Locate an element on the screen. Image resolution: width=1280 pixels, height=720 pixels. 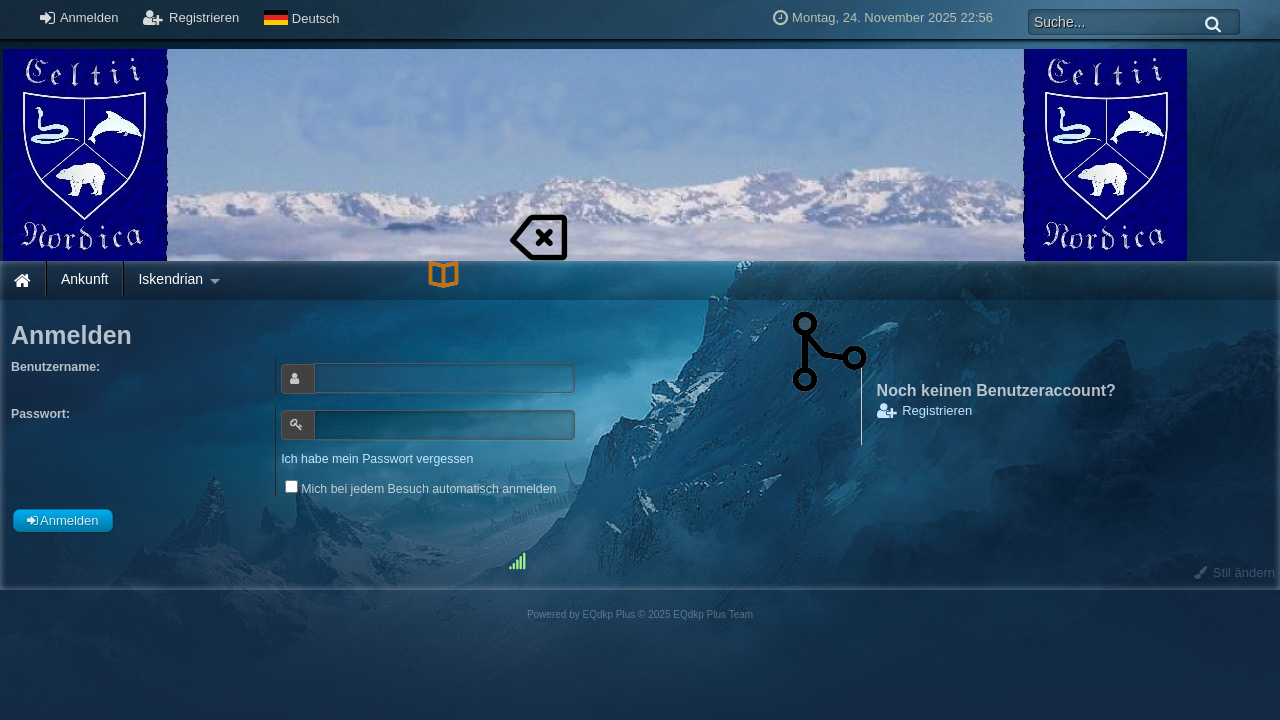
open reading mode or e-book reader is located at coordinates (443, 274).